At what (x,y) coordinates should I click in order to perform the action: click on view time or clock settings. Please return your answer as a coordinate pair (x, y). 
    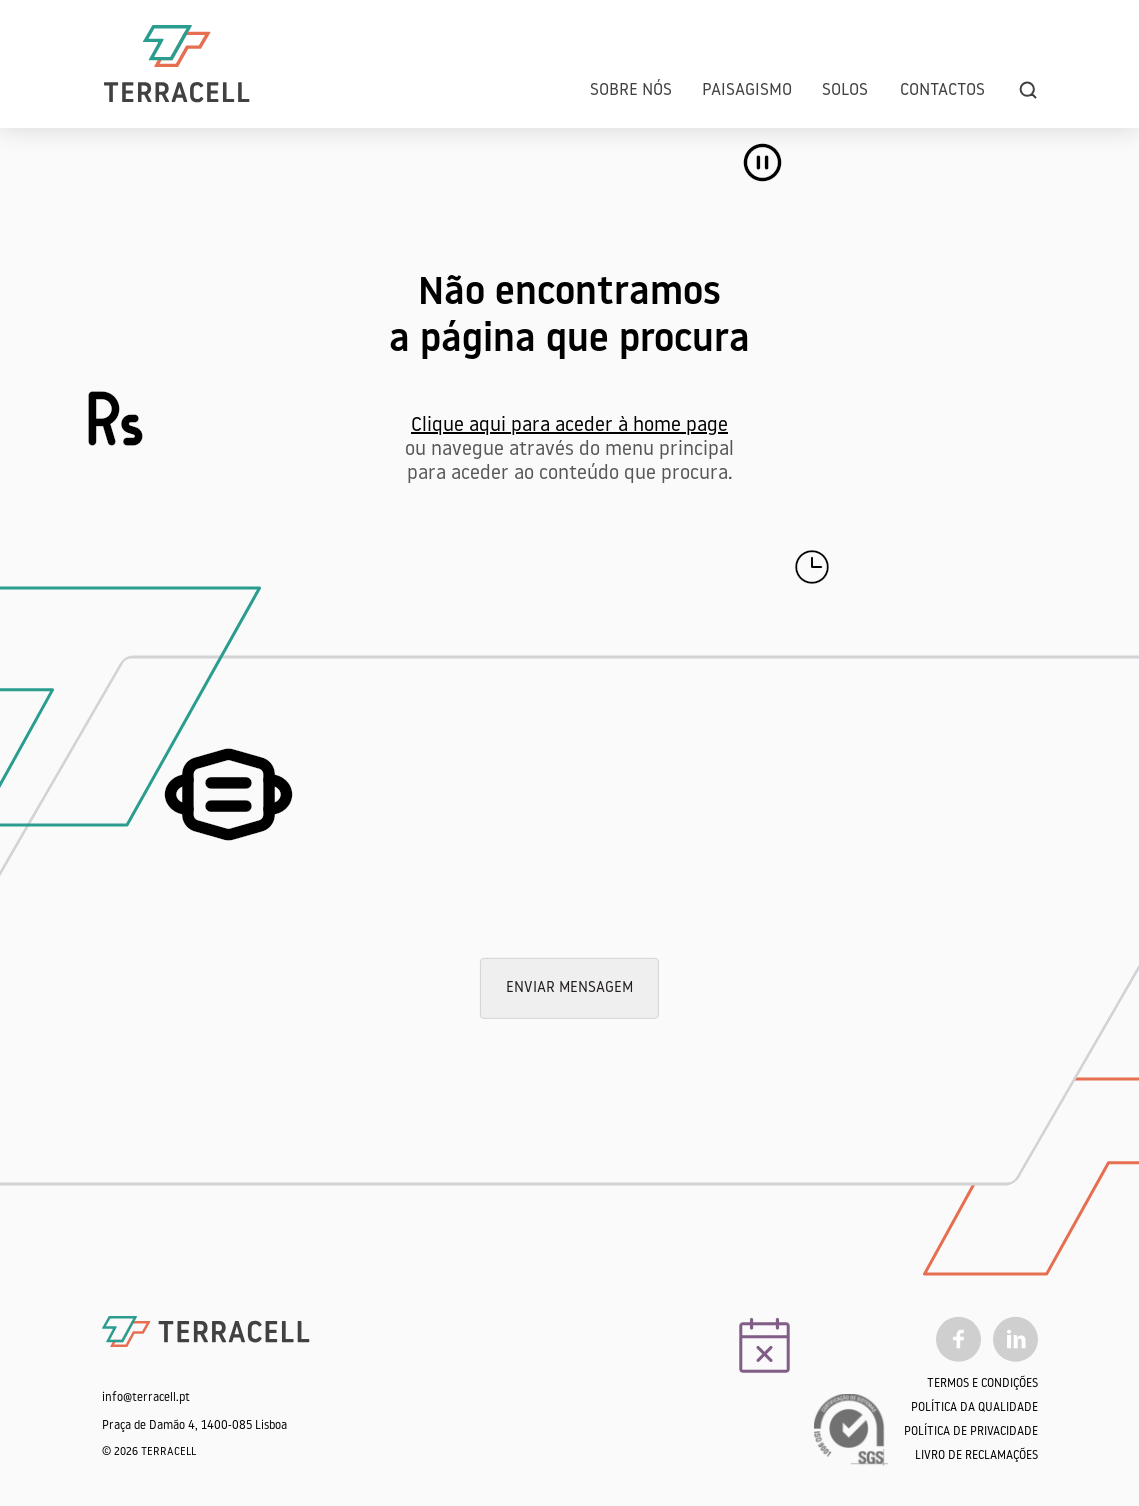
    Looking at the image, I should click on (812, 567).